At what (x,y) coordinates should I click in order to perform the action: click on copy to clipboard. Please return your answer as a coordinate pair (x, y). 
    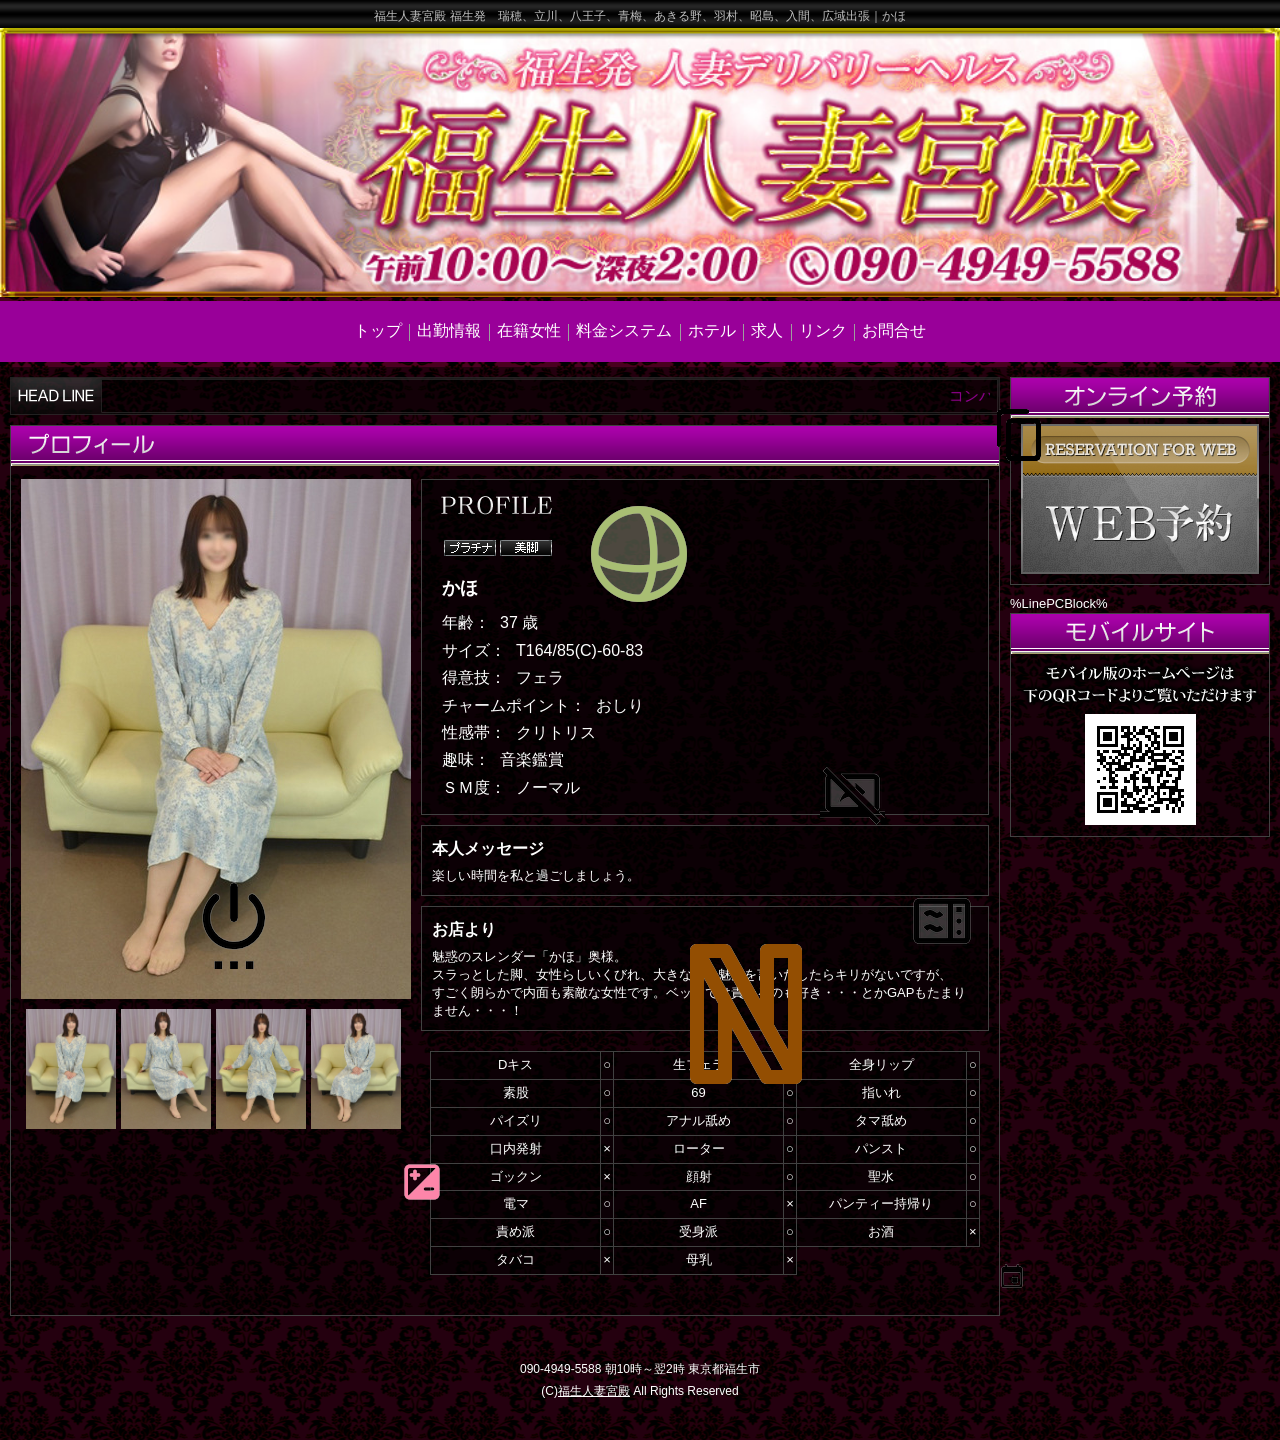
    Looking at the image, I should click on (1020, 435).